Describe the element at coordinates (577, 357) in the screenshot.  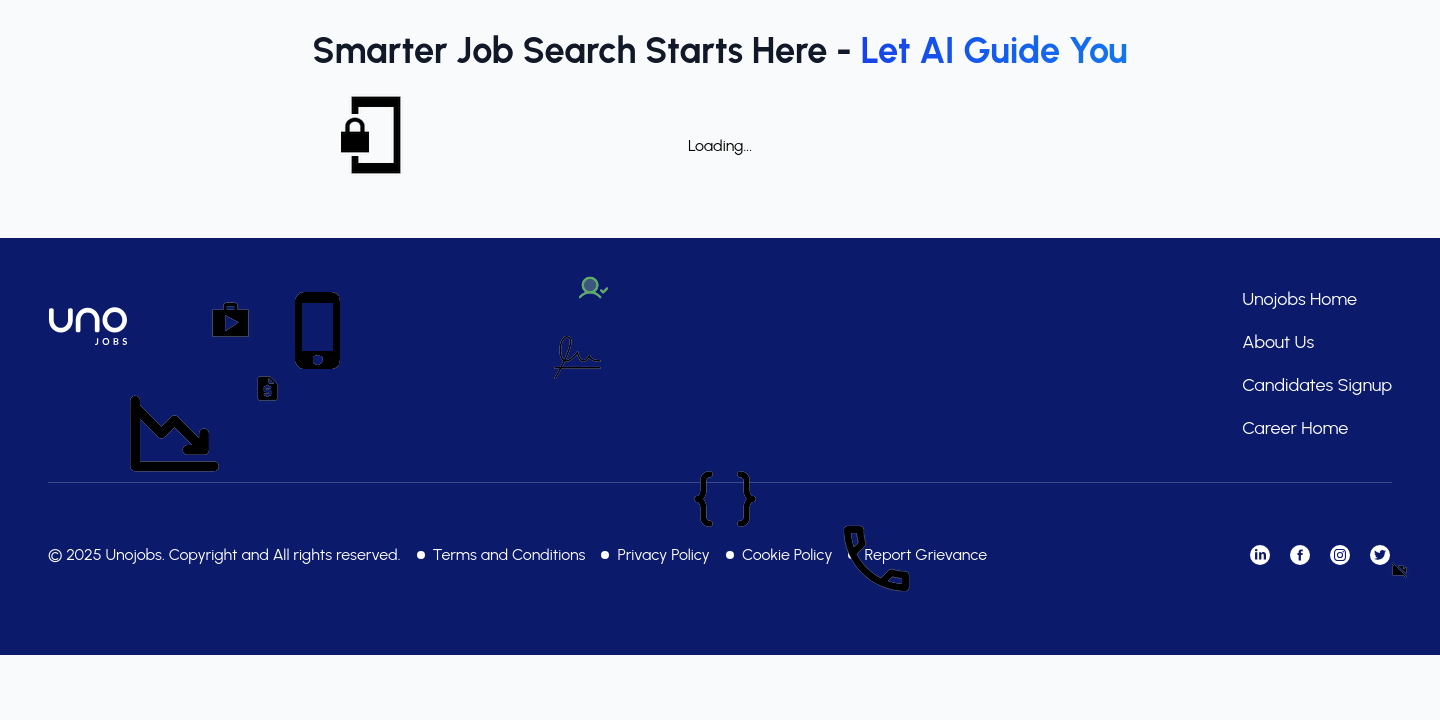
I see `add your signature to a document` at that location.